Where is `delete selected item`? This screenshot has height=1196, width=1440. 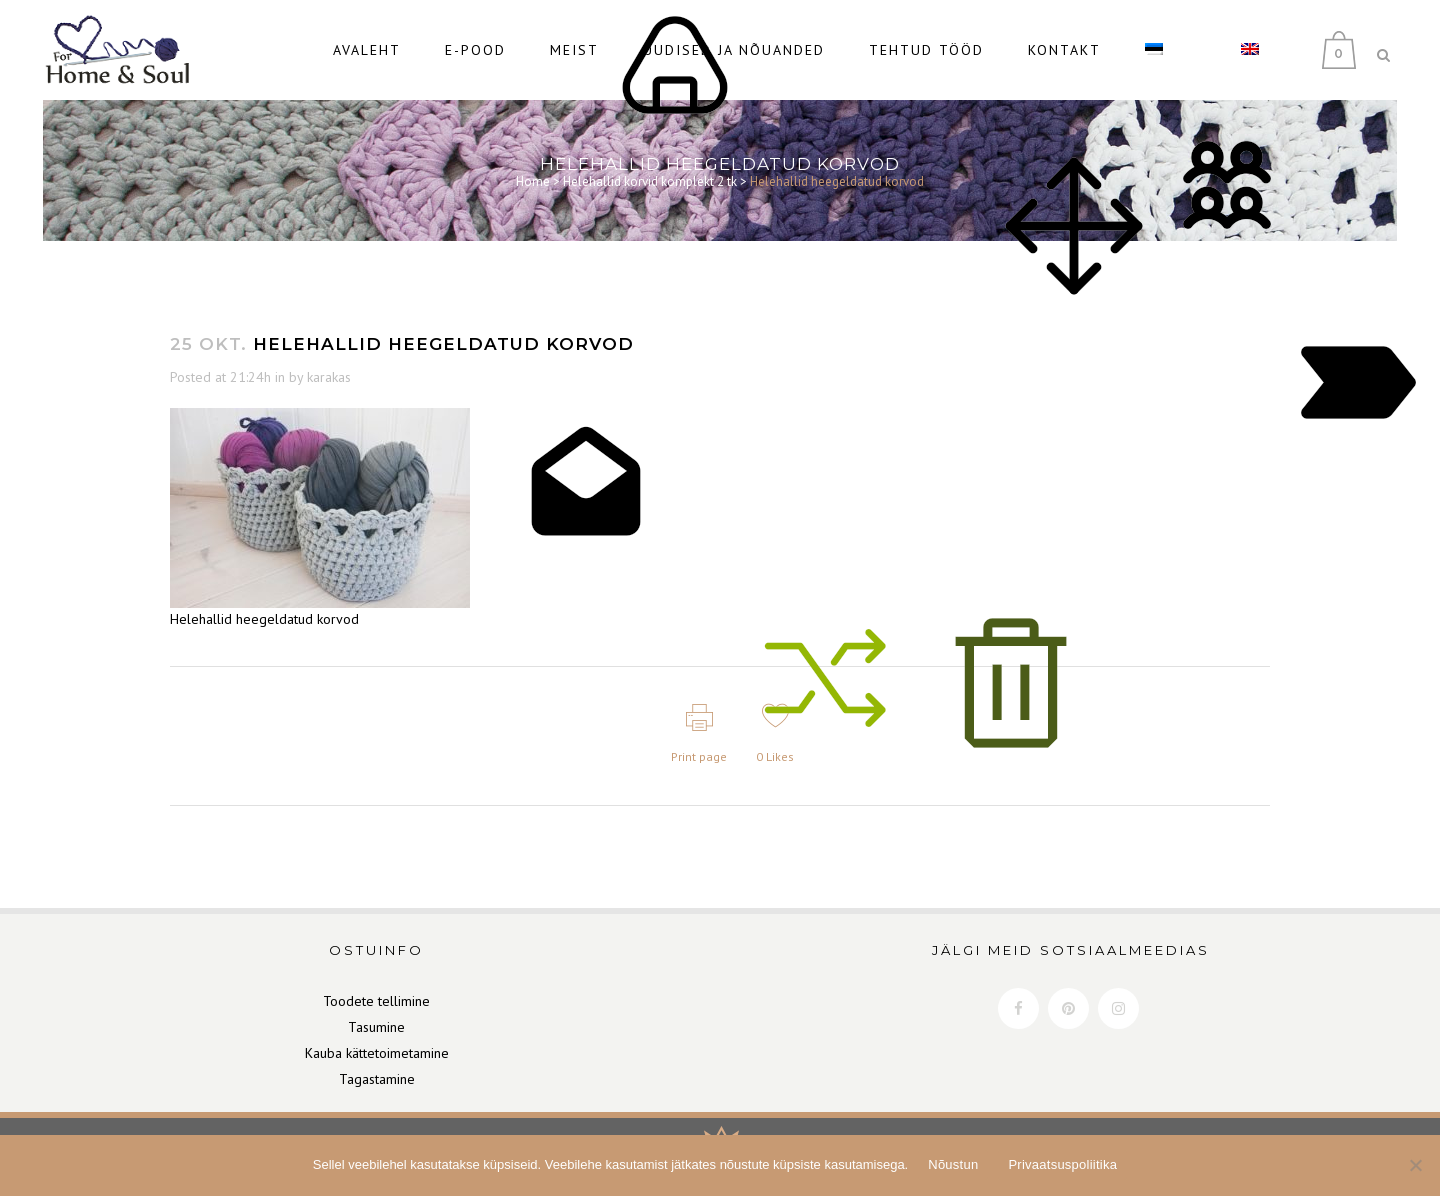 delete selected item is located at coordinates (1011, 683).